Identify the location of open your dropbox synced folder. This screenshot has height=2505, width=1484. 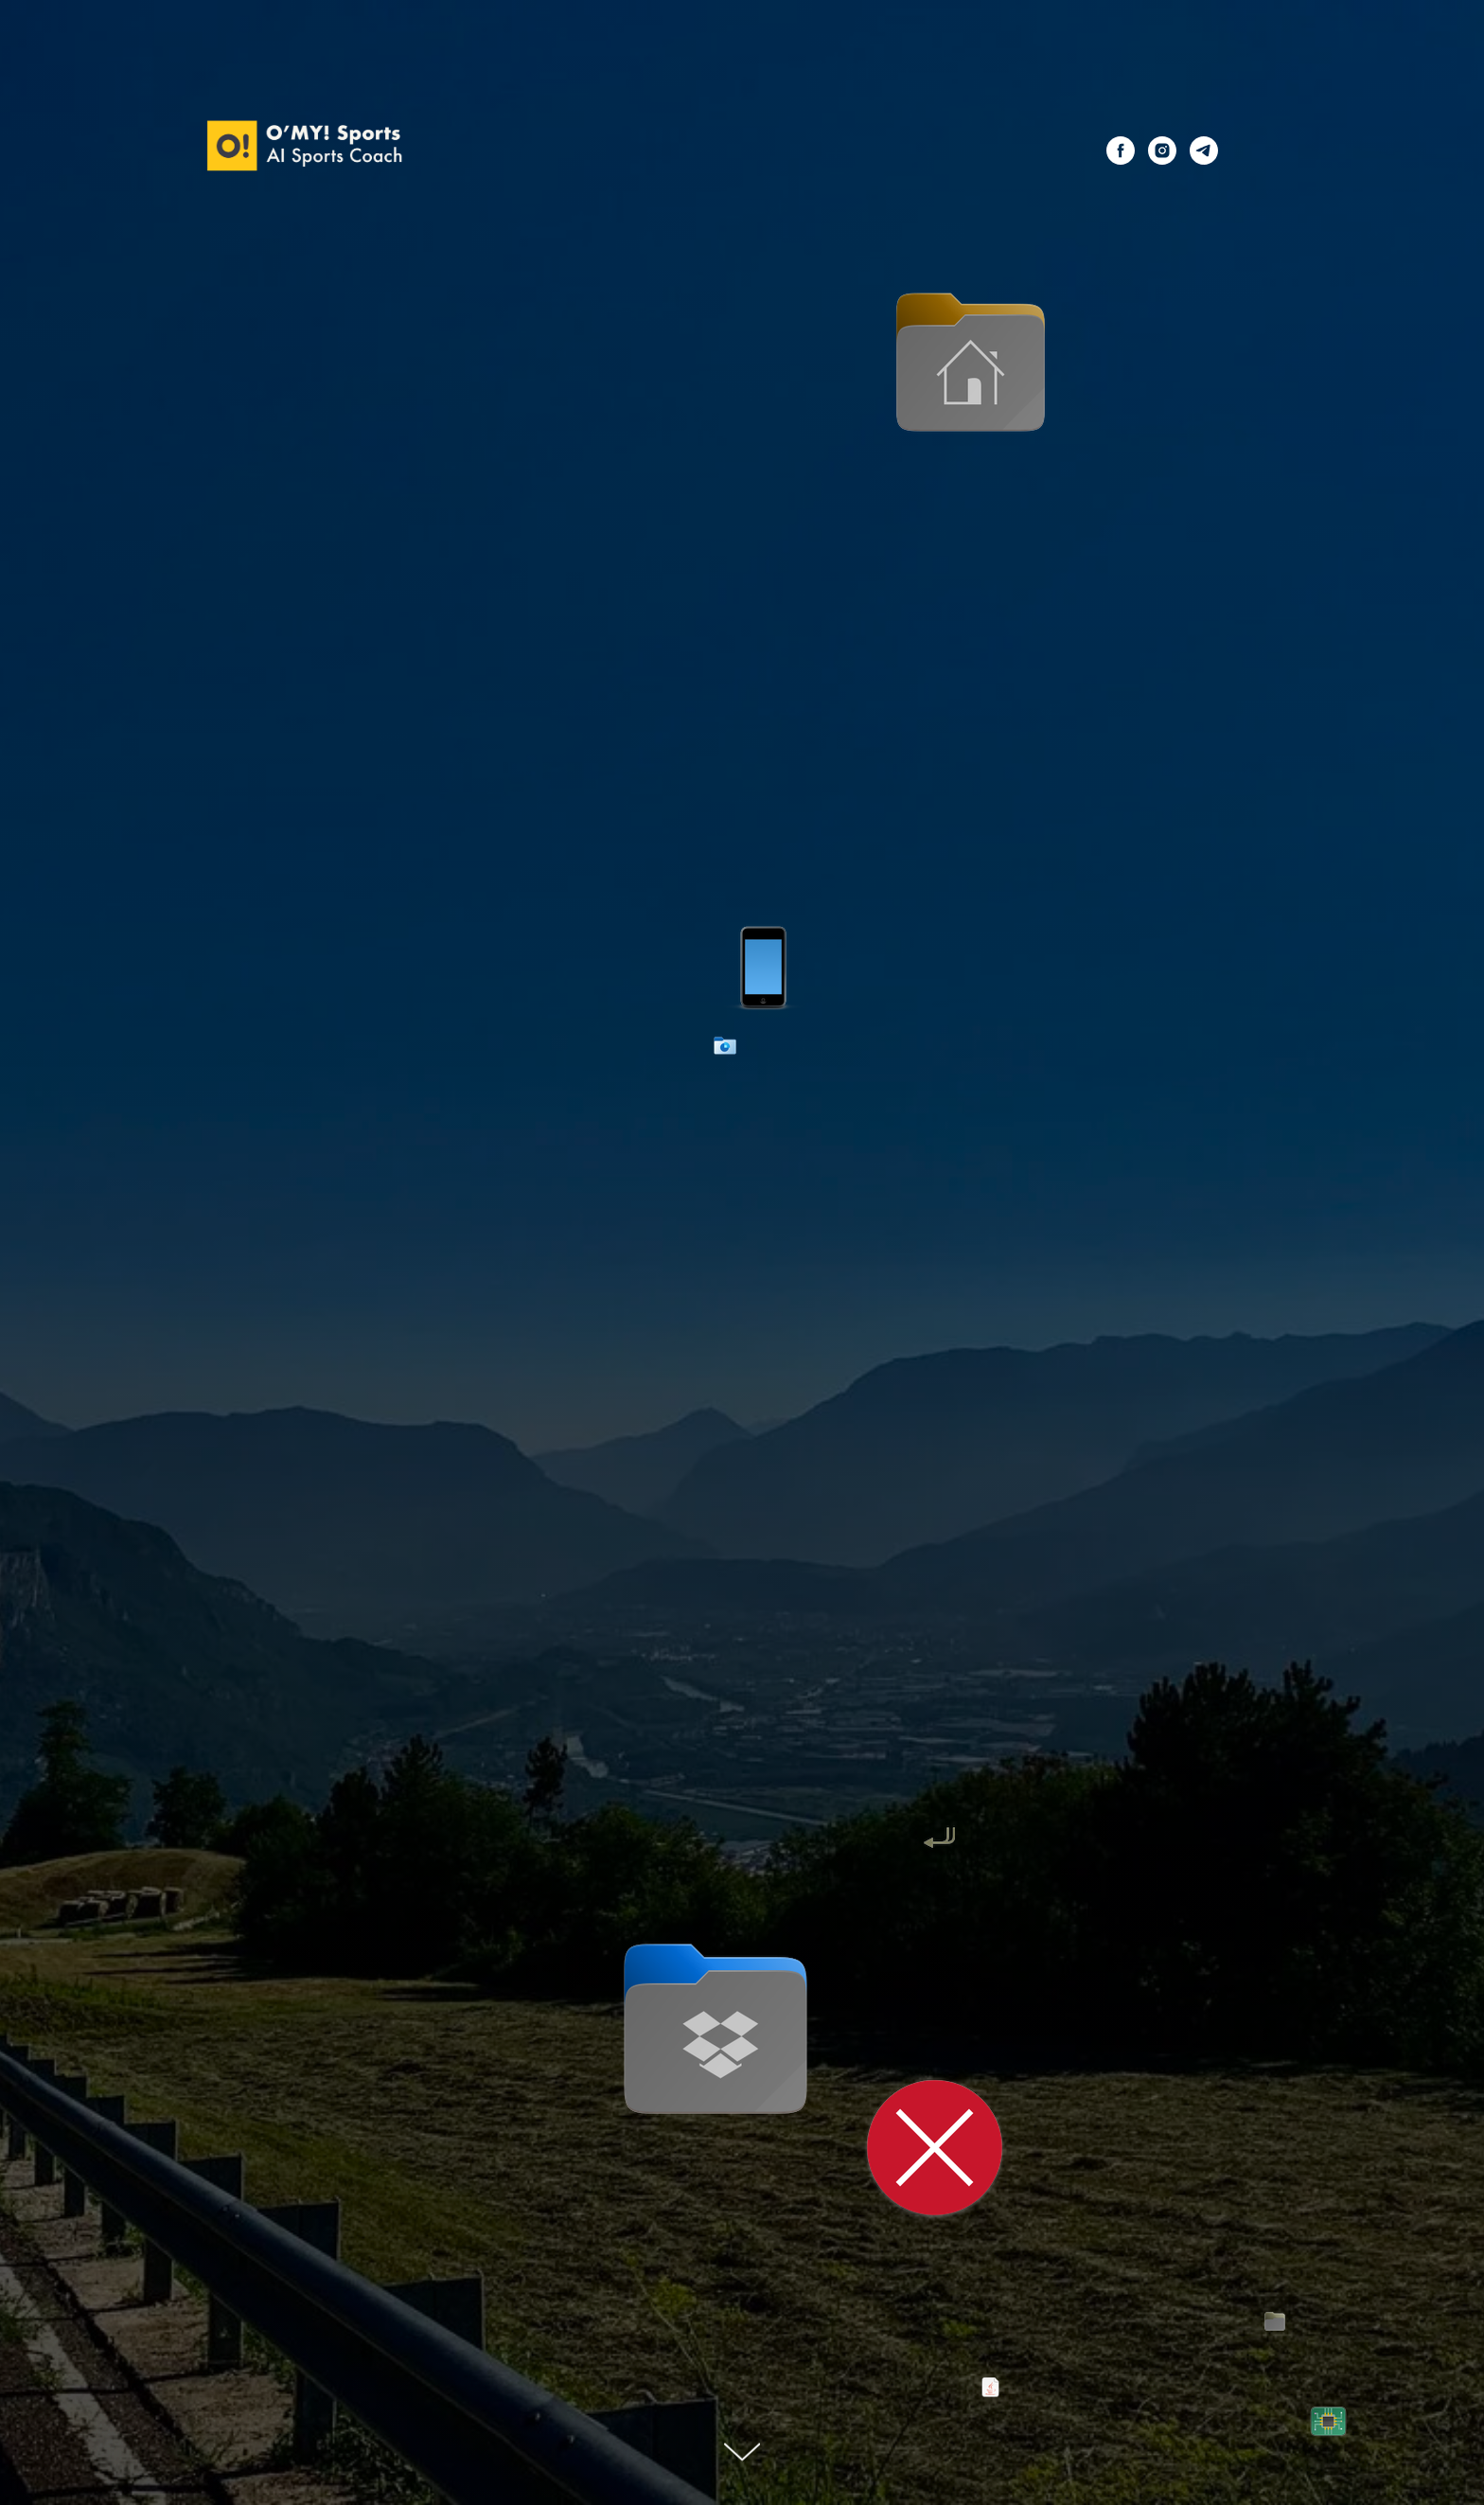
(716, 2029).